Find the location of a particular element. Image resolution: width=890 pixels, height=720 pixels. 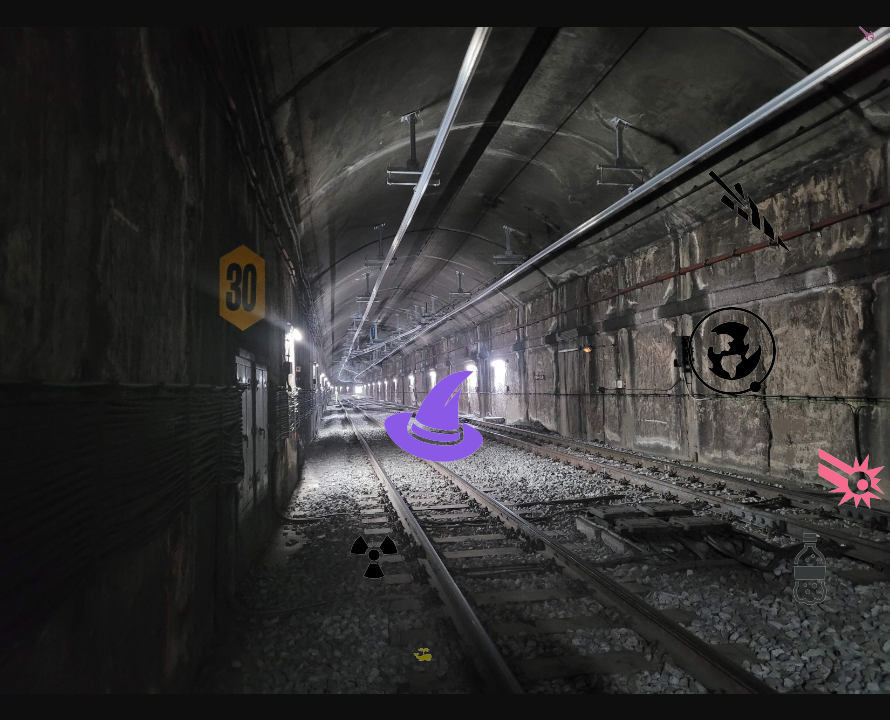

view orbital or satellite tracking is located at coordinates (732, 351).